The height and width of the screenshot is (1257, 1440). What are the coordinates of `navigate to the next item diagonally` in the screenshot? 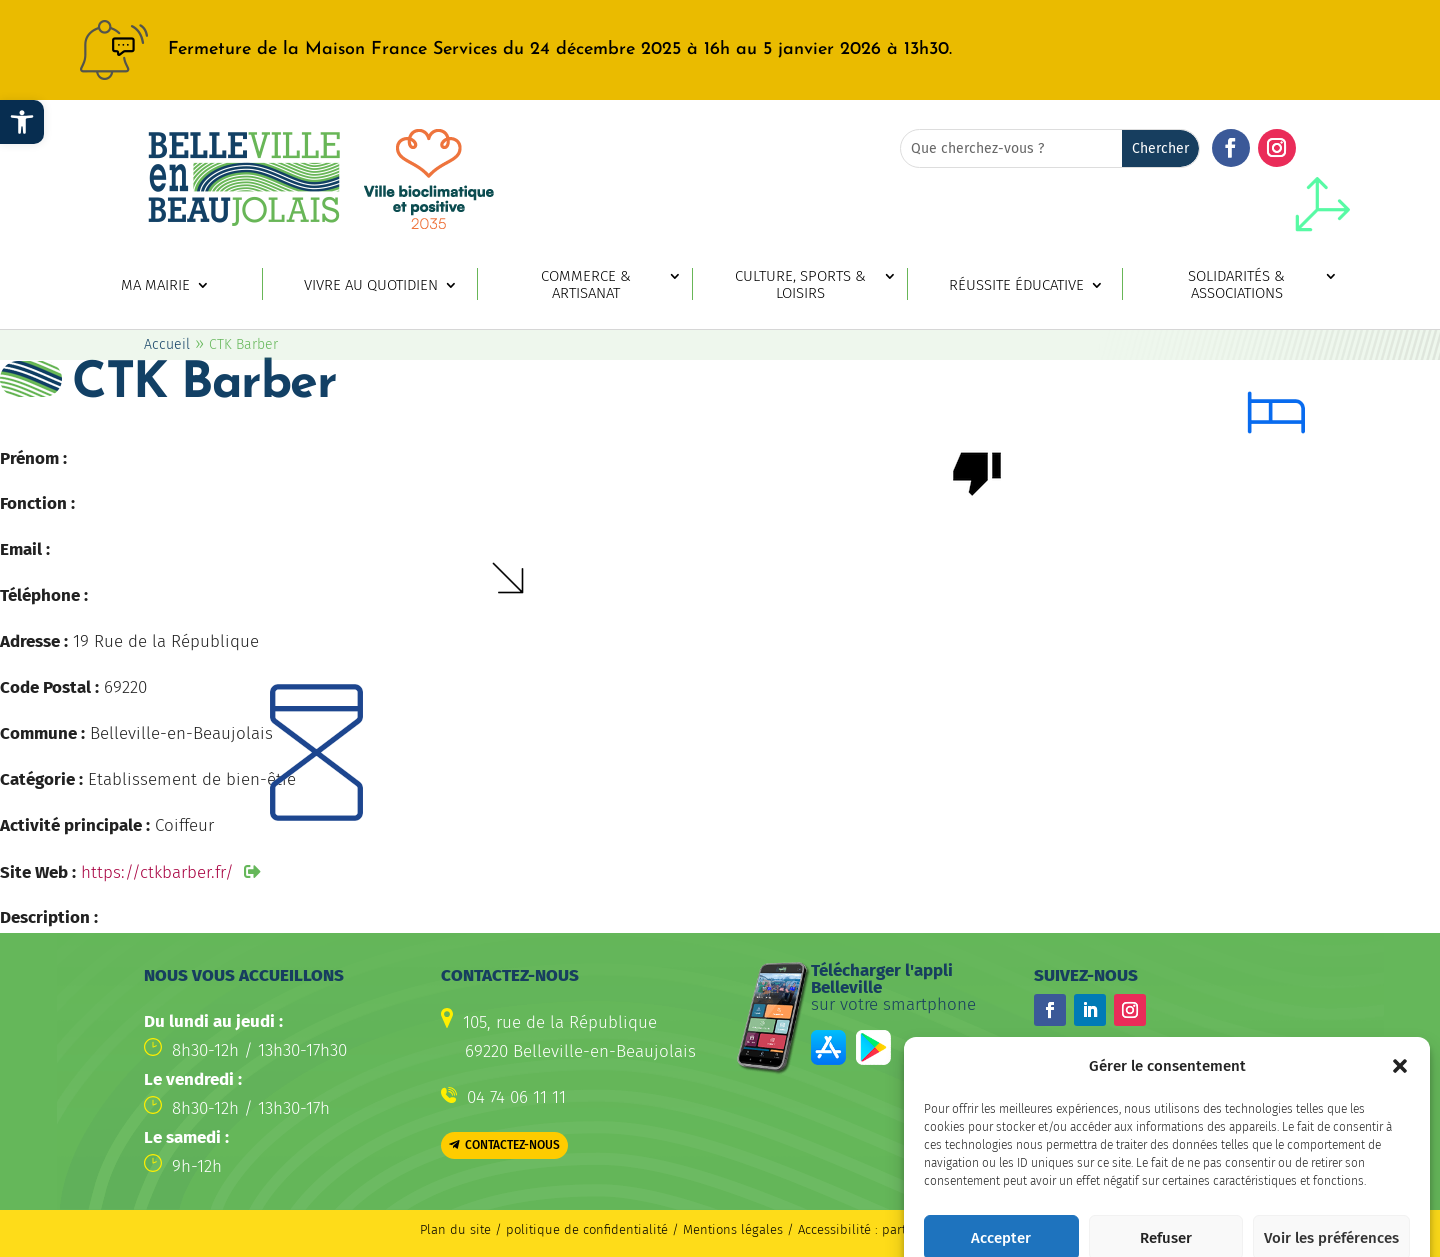 It's located at (508, 578).